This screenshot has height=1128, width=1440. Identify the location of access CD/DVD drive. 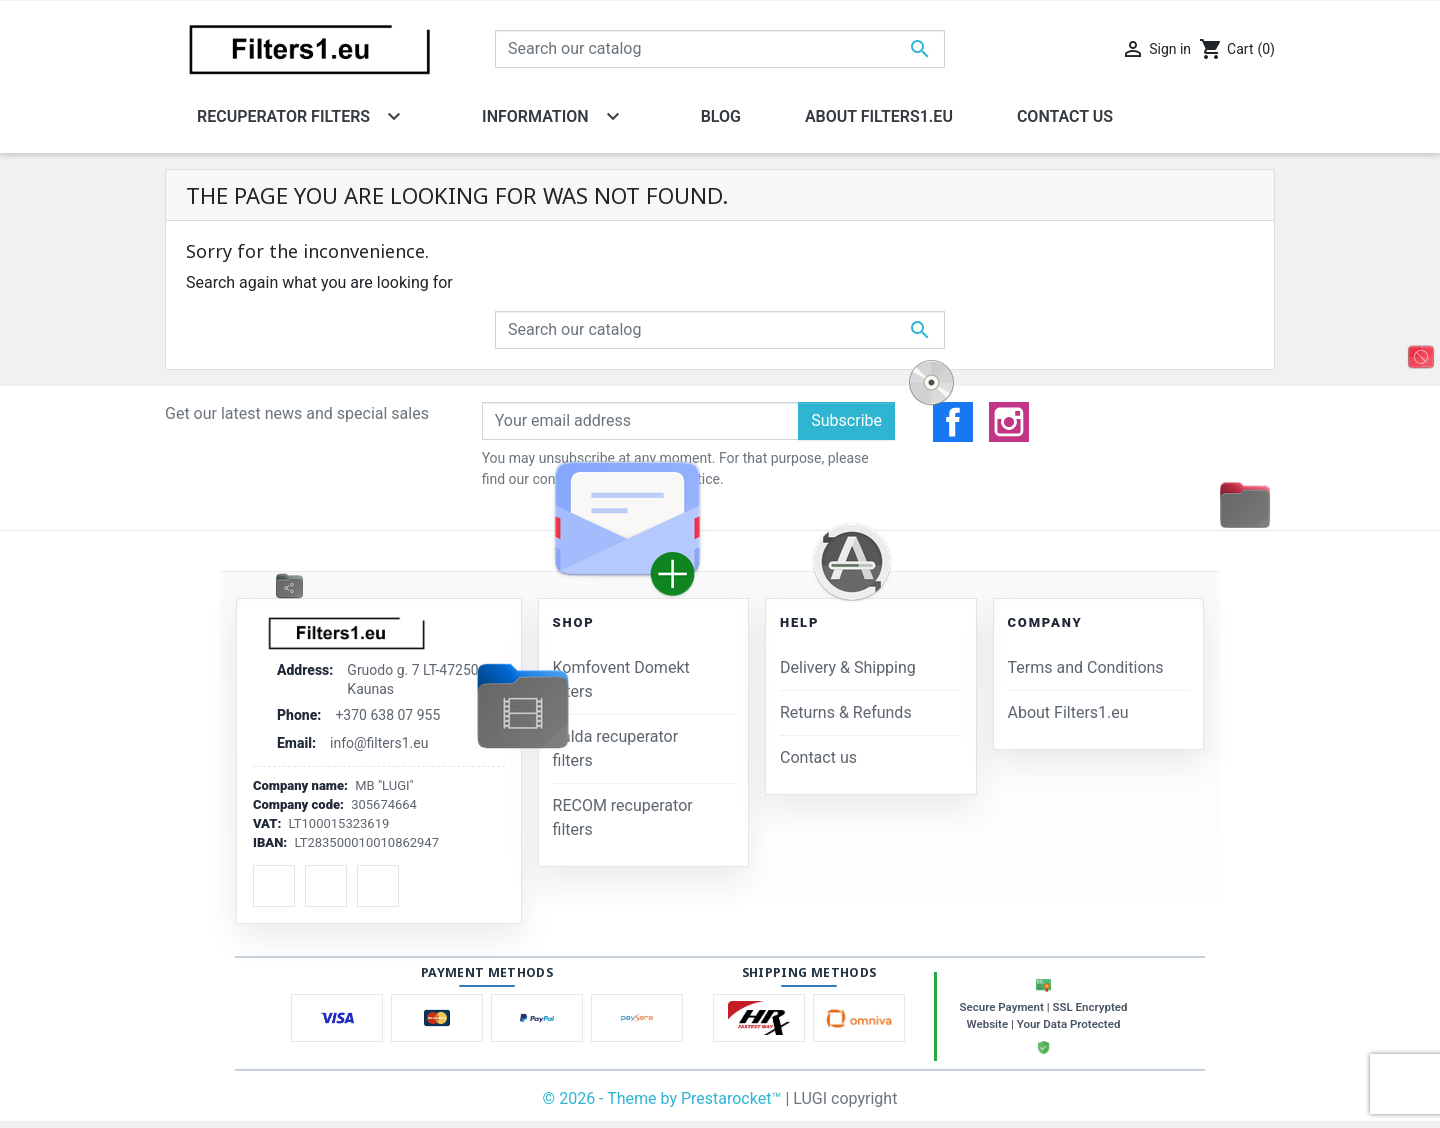
(931, 382).